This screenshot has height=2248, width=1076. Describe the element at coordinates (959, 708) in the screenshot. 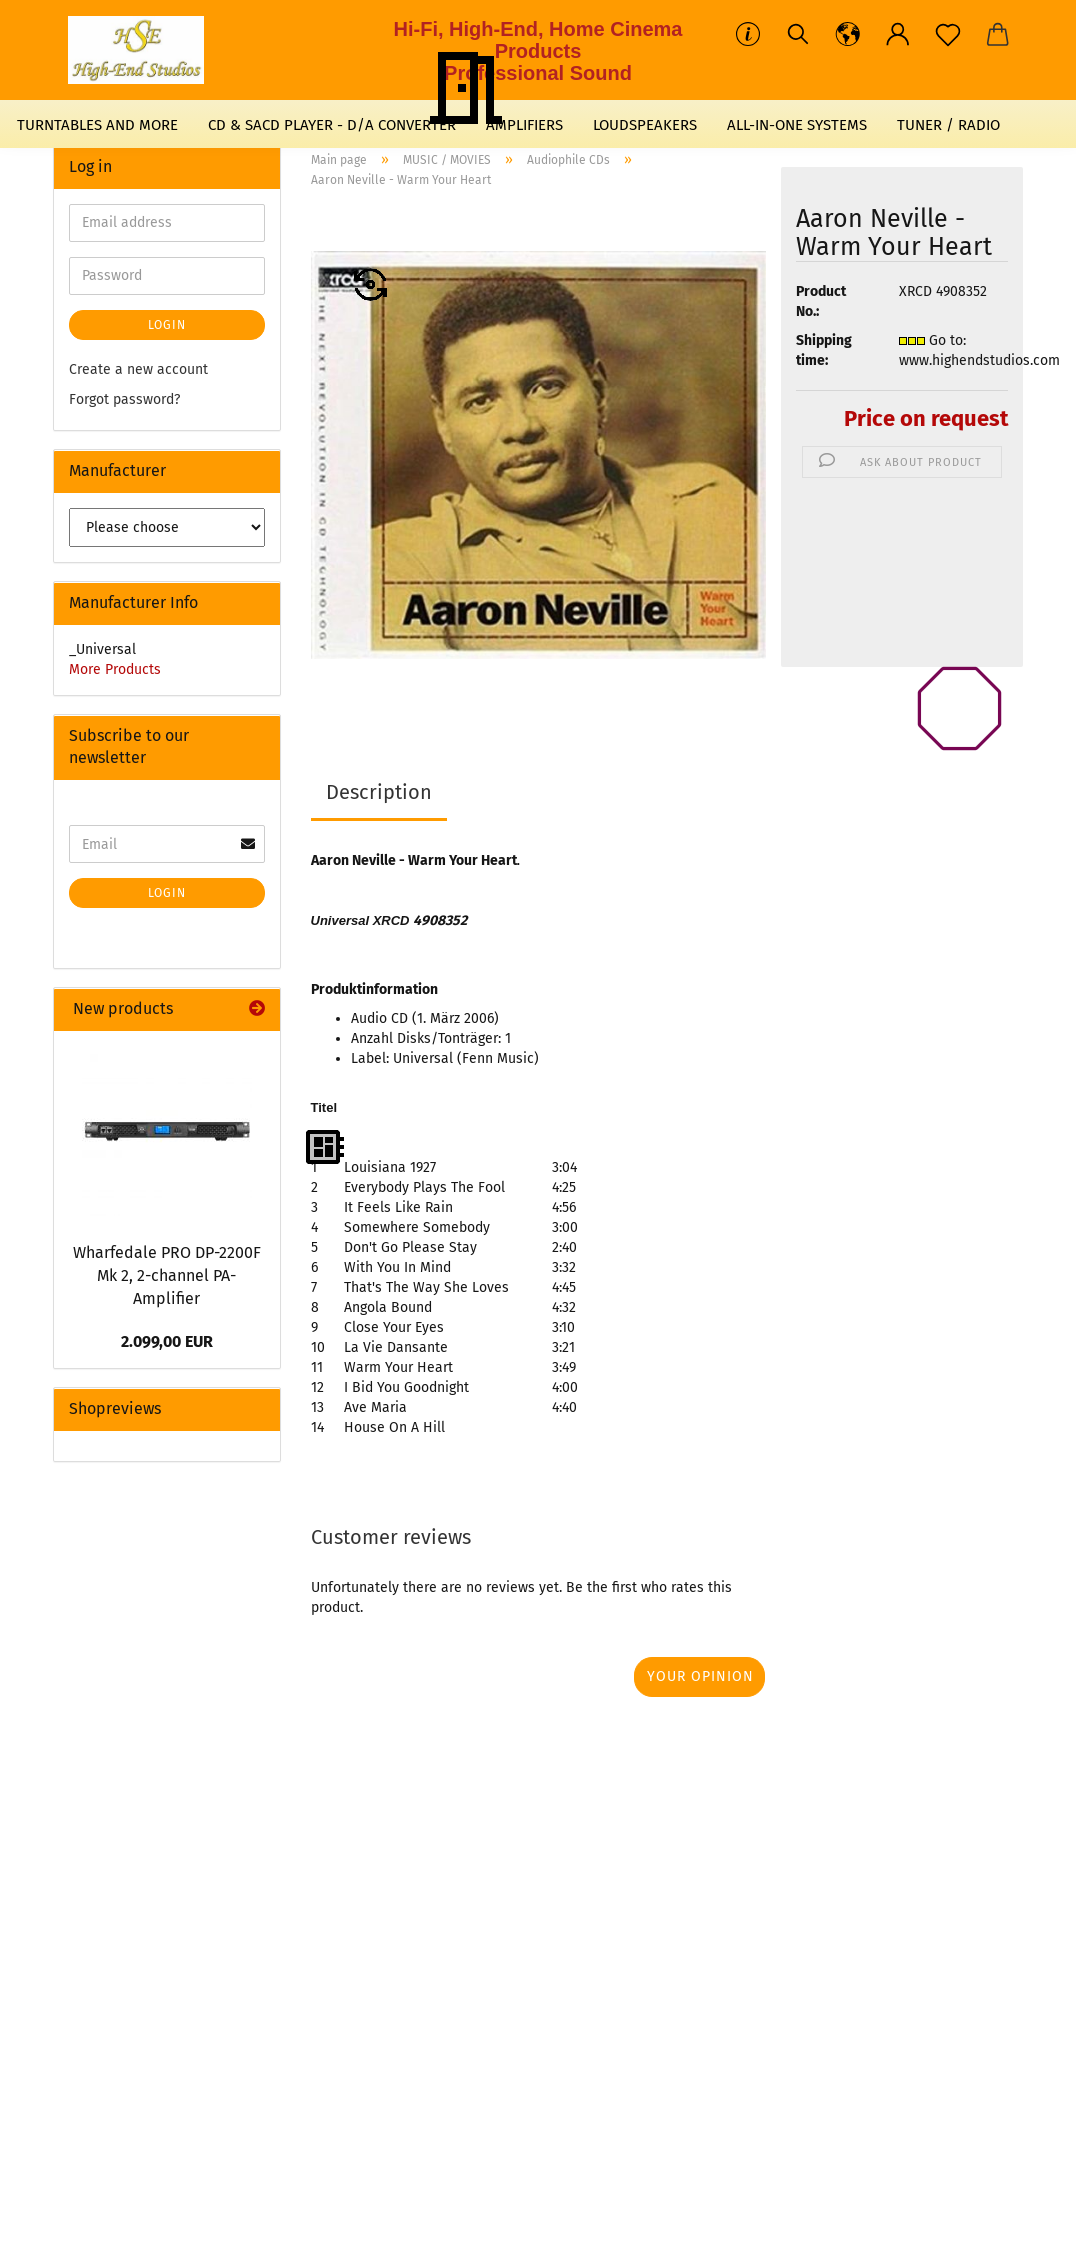

I see `stop or warning indicator` at that location.